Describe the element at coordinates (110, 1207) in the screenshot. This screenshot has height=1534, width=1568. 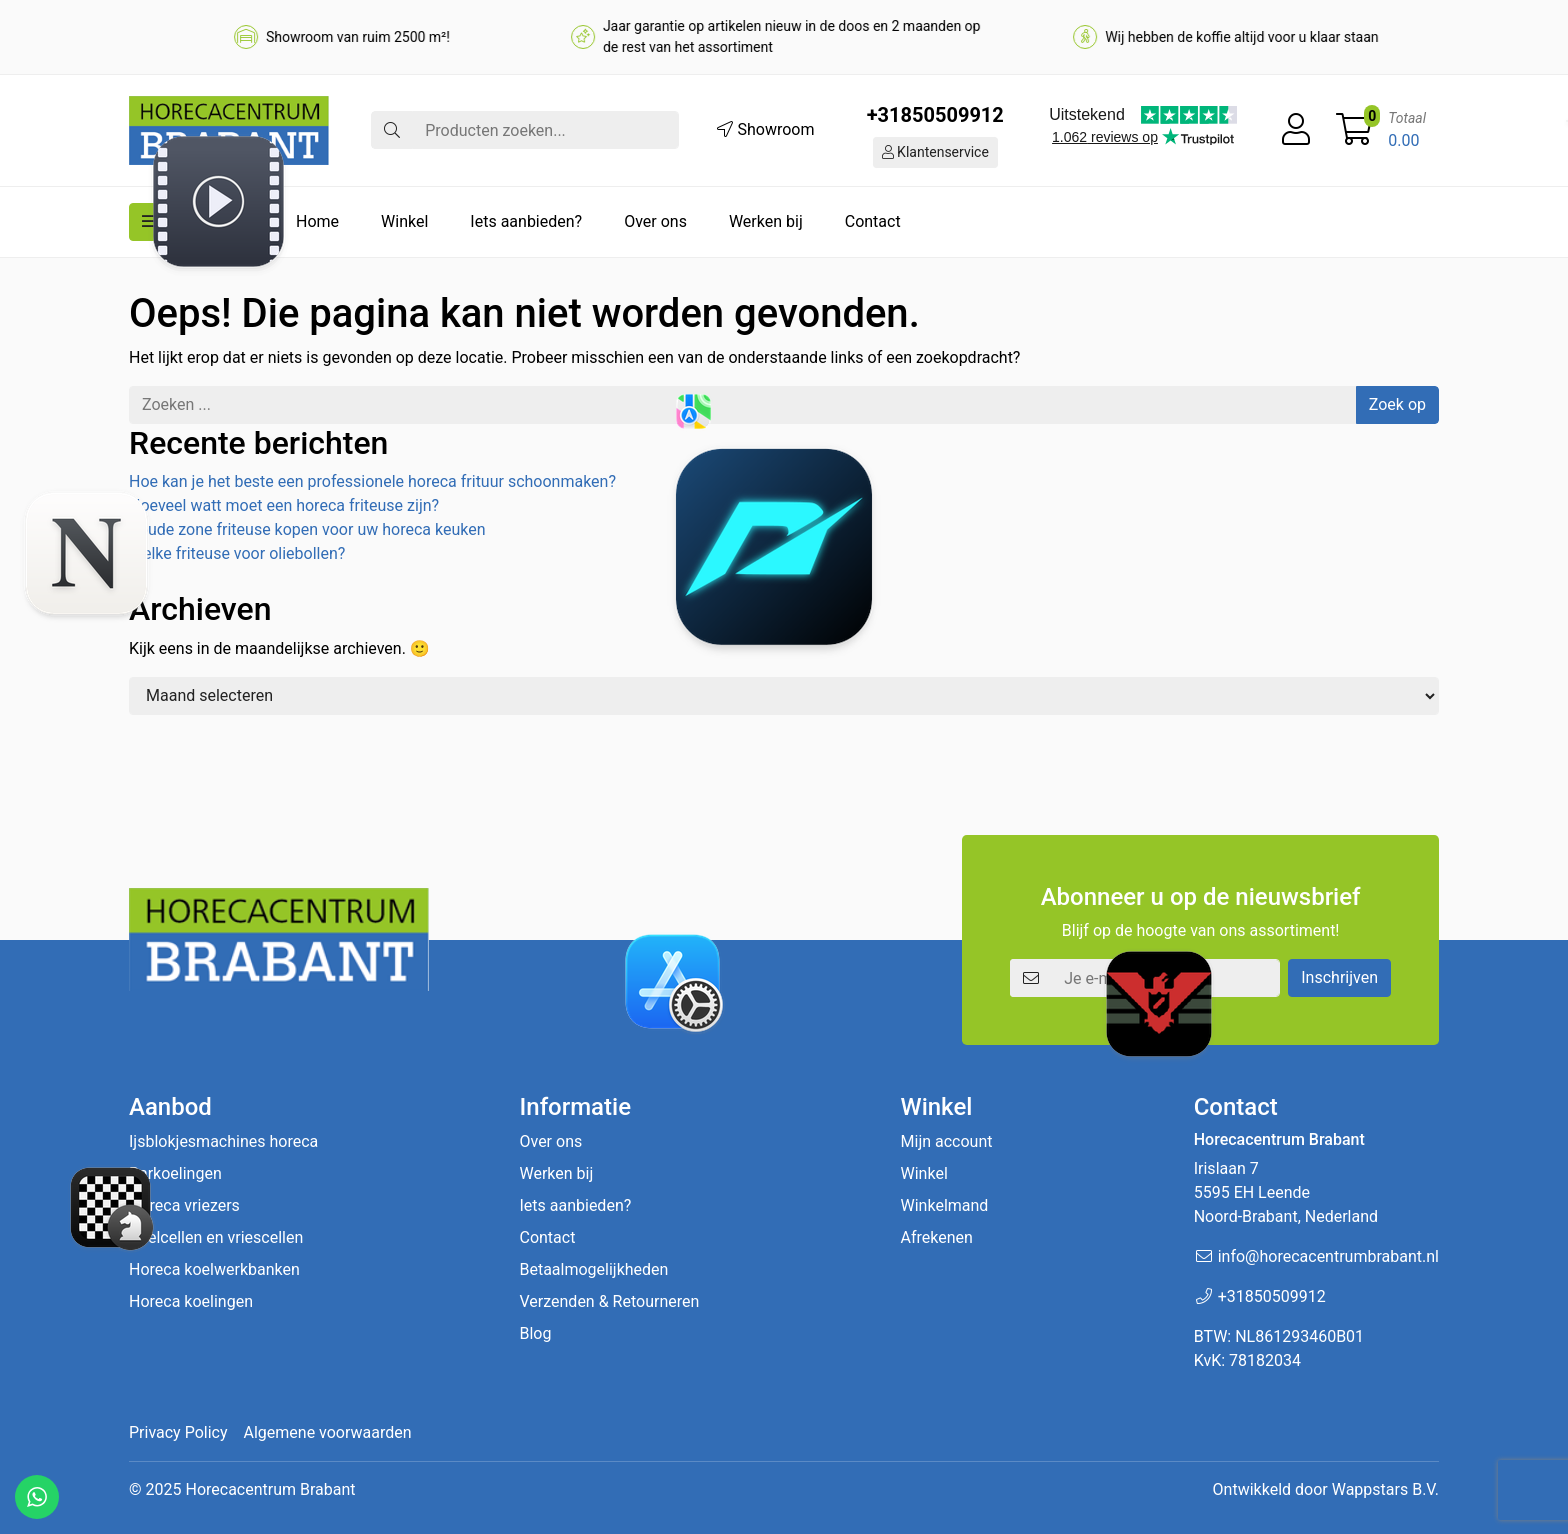
I see `open the chess app` at that location.